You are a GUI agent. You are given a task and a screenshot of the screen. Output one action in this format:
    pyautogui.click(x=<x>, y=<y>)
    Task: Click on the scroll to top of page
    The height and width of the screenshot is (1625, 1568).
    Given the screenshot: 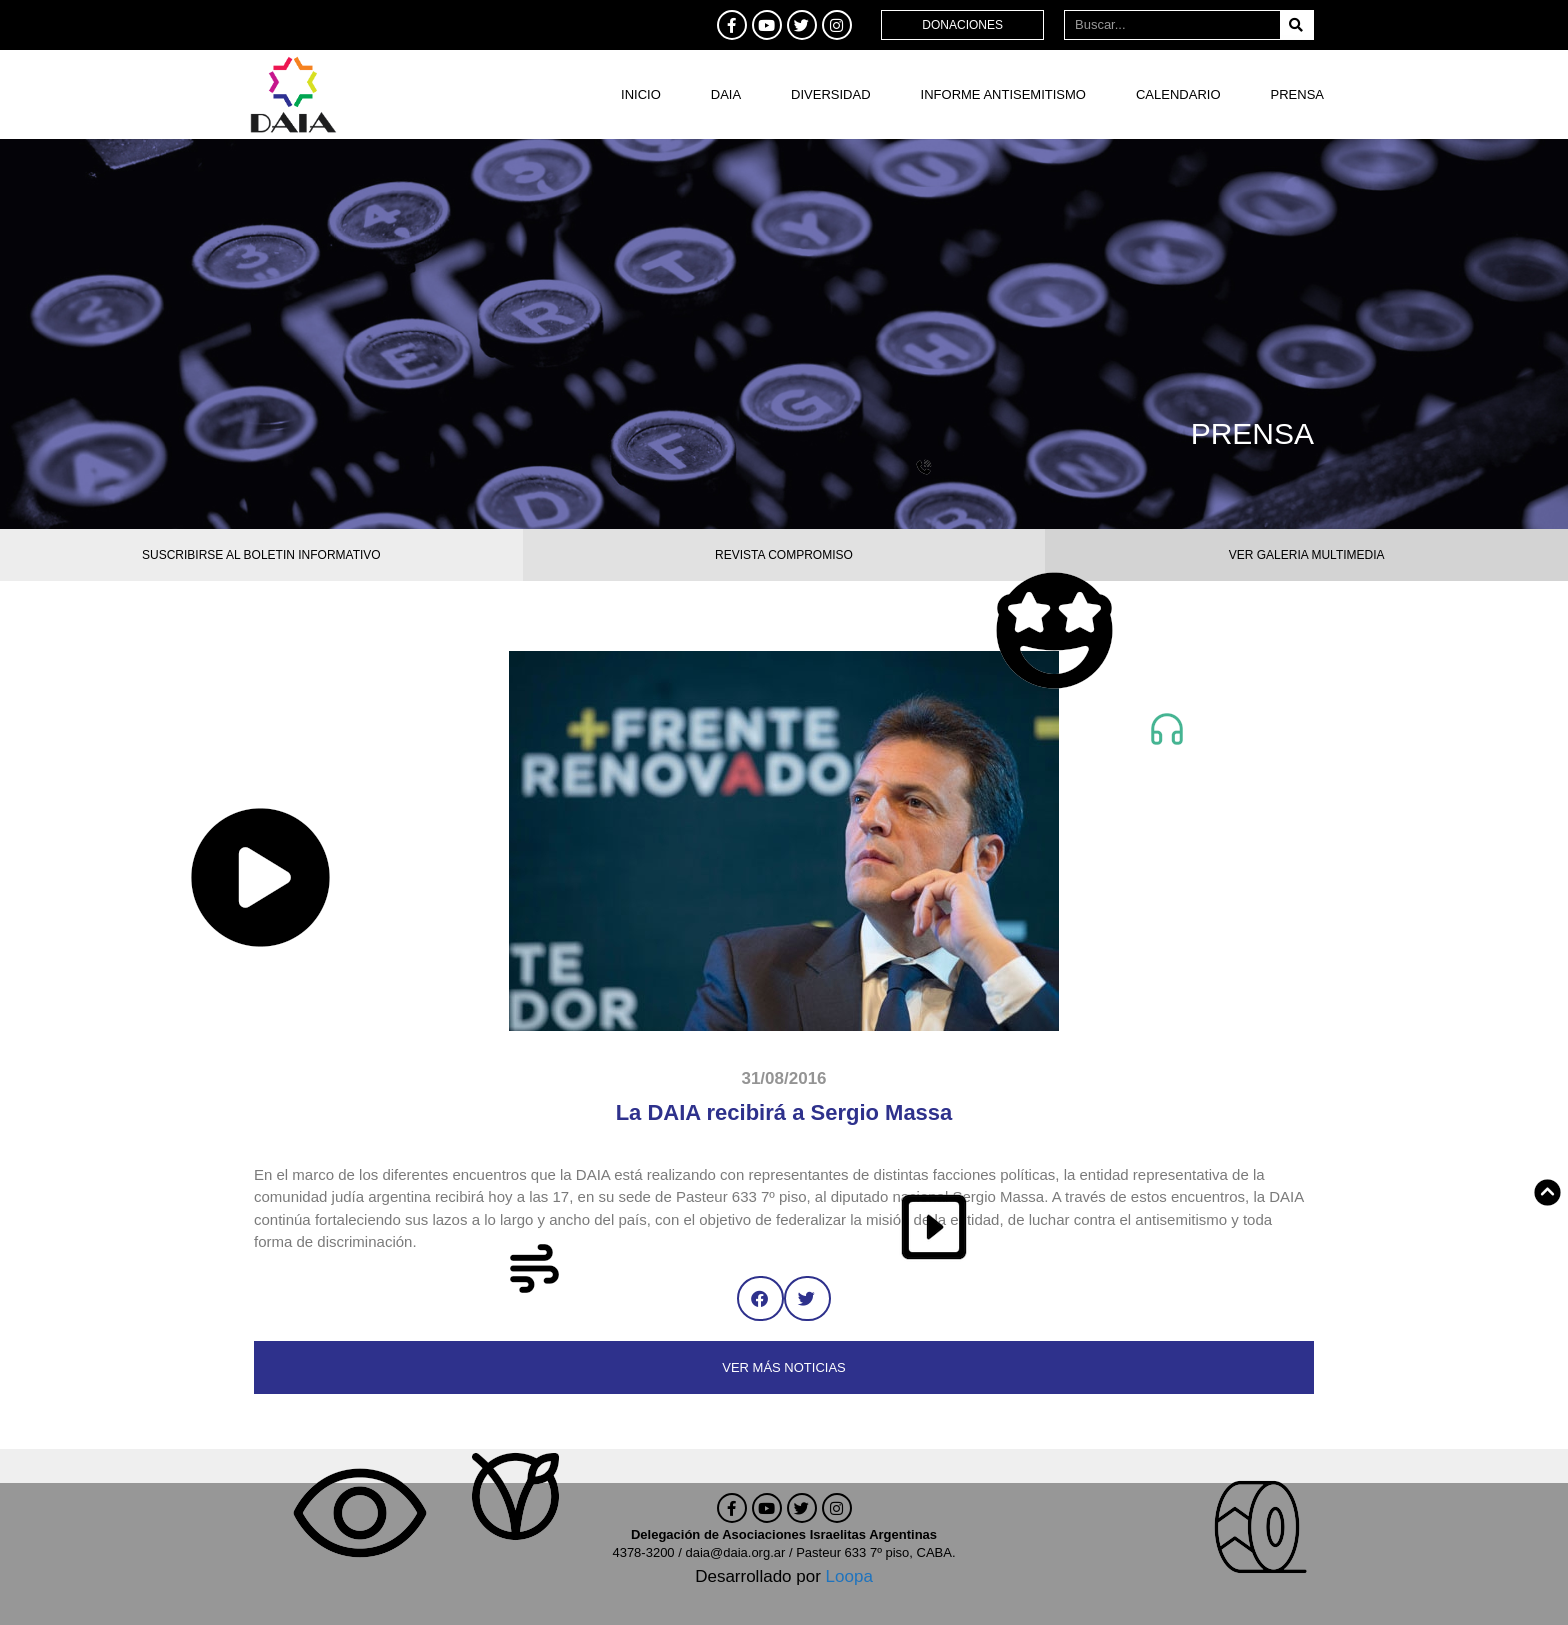 What is the action you would take?
    pyautogui.click(x=1547, y=1192)
    